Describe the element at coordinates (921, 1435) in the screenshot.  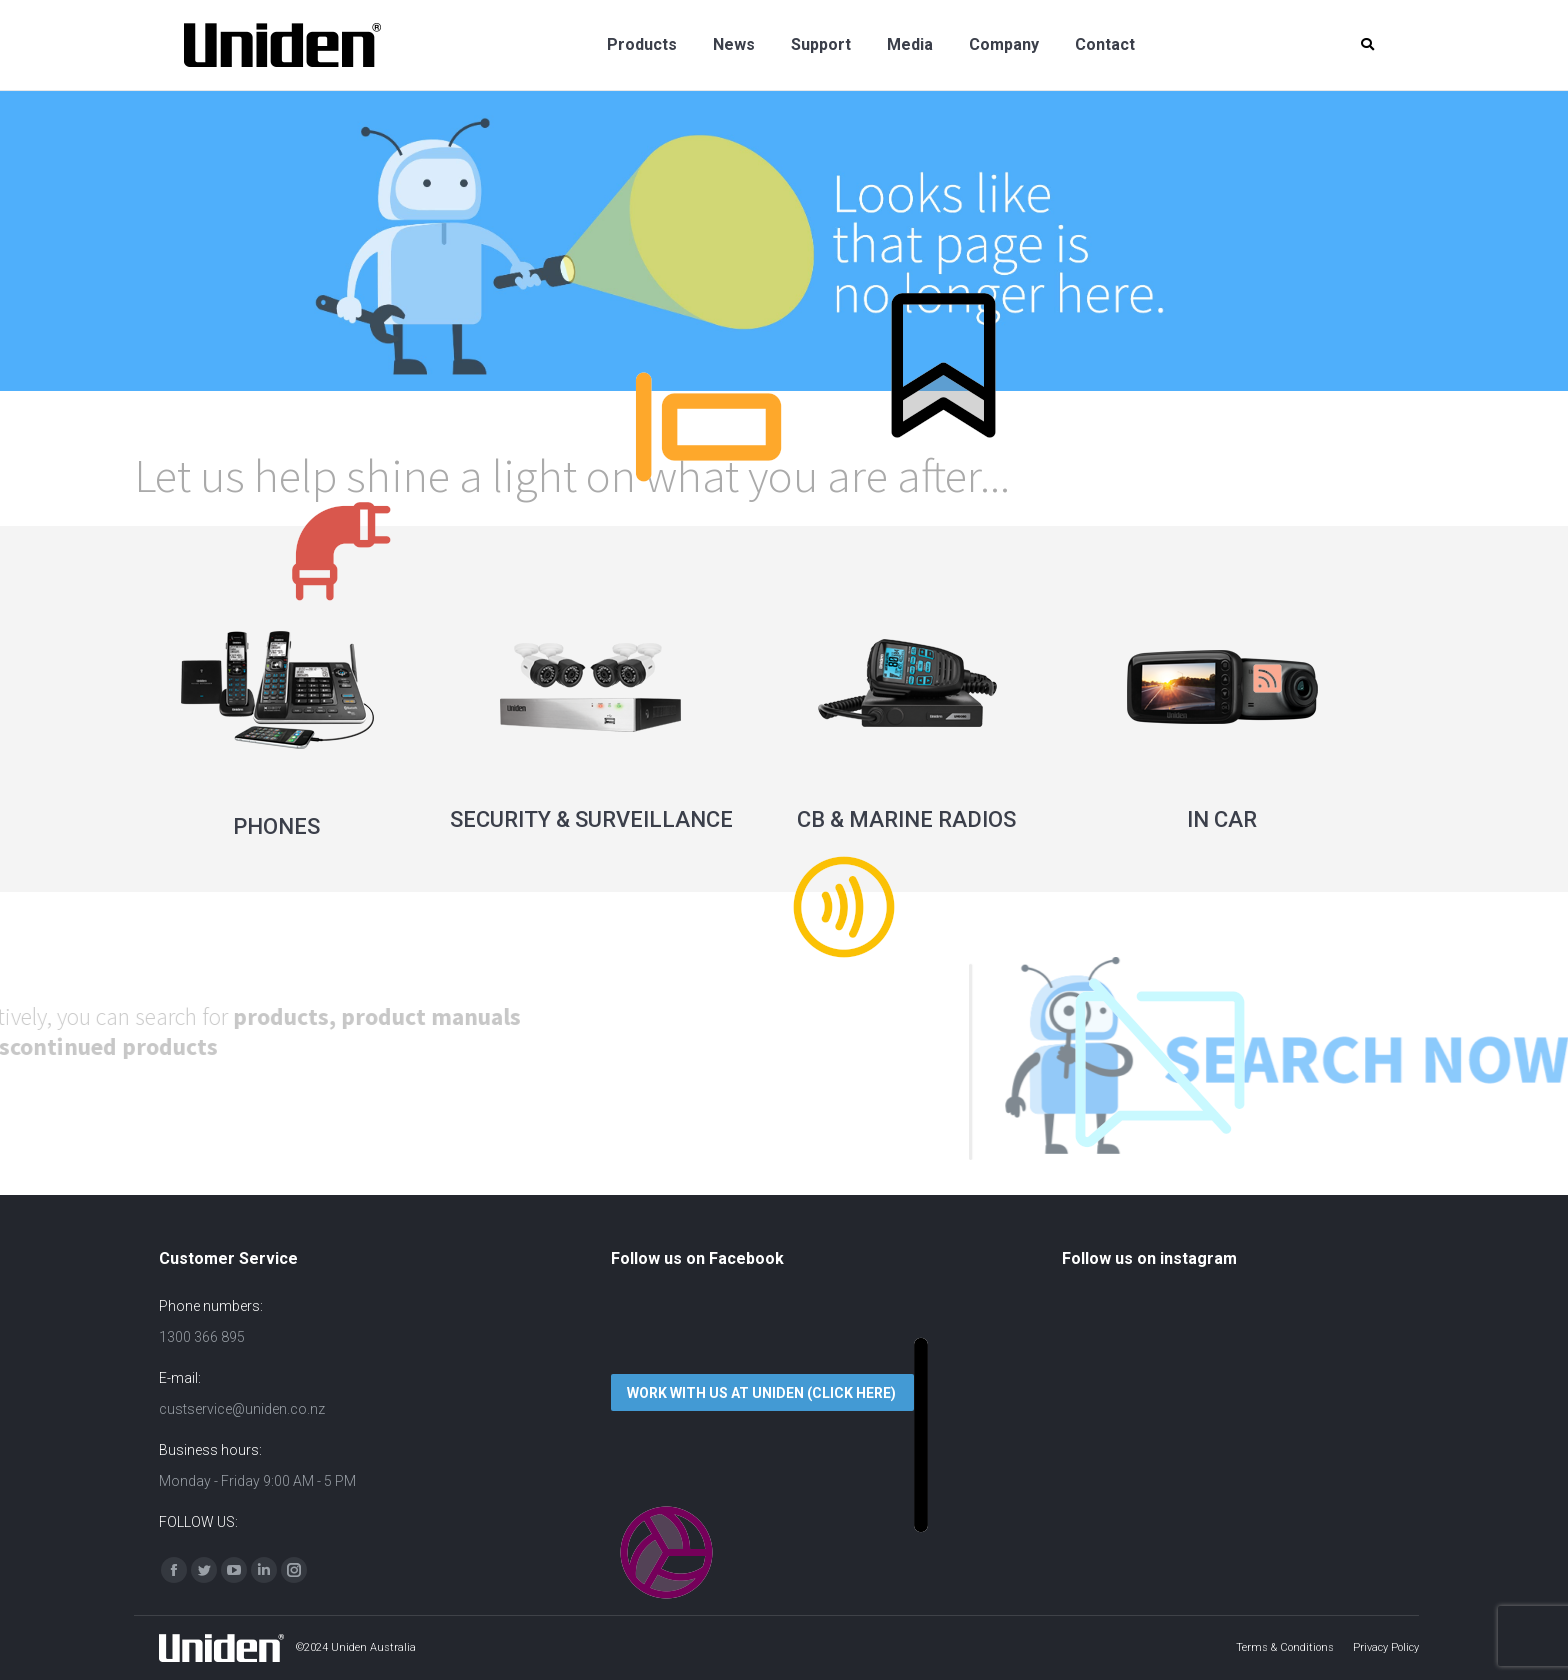
I see `vertical divider or separator between UI elements` at that location.